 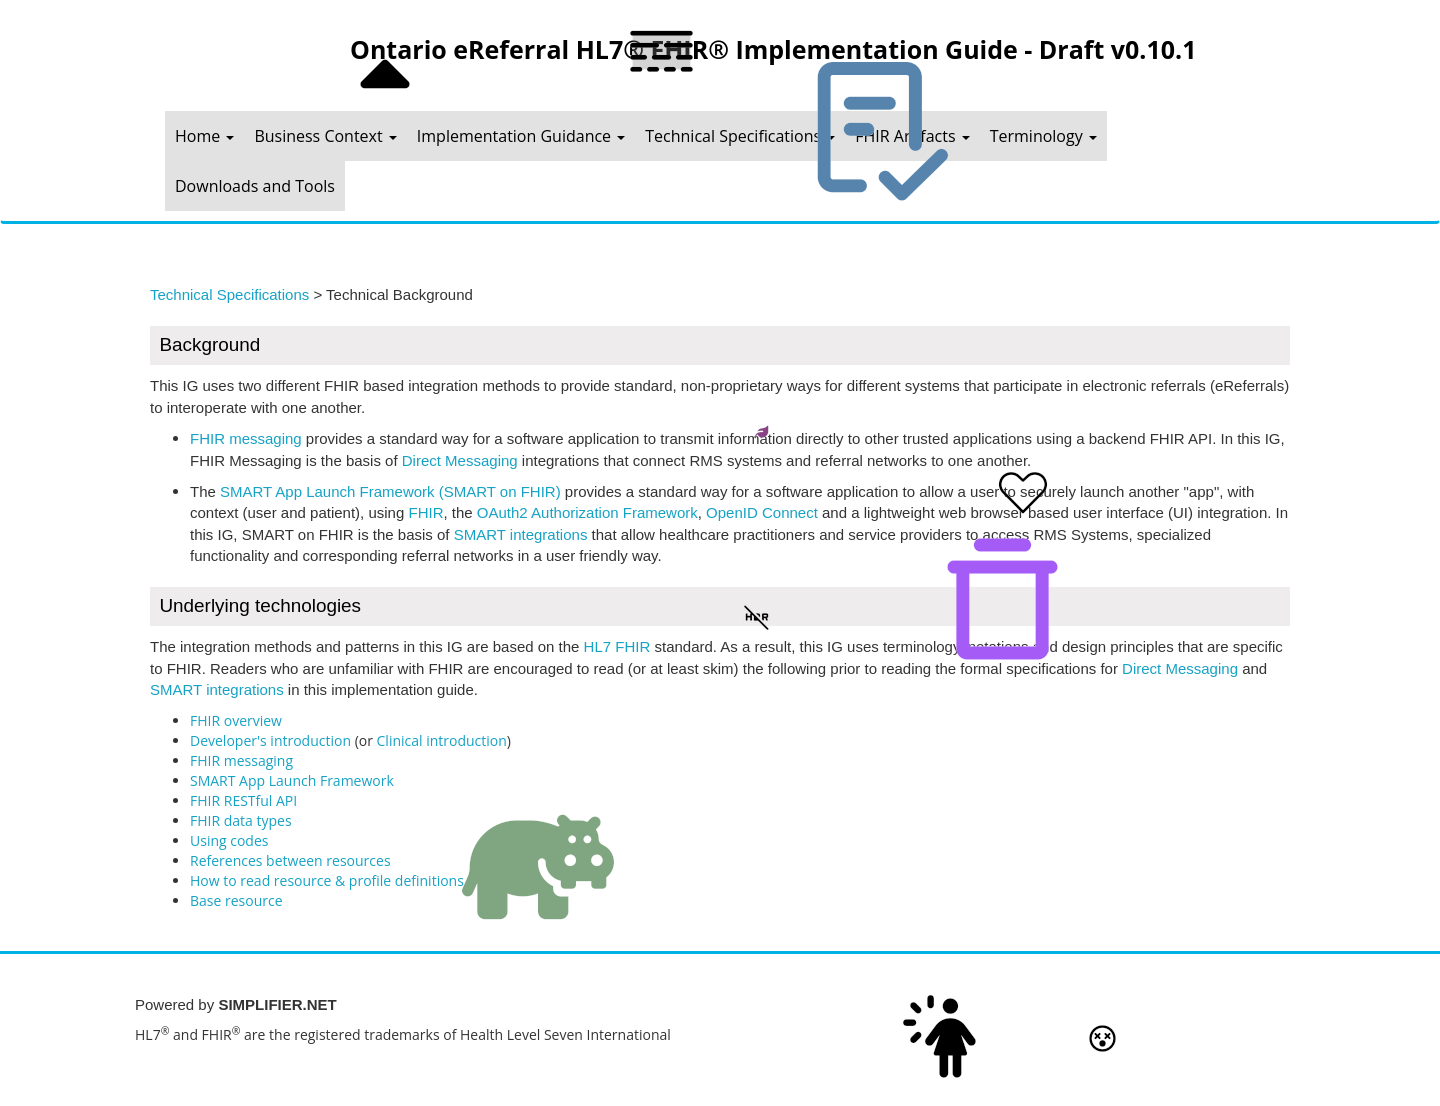 What do you see at coordinates (1002, 604) in the screenshot?
I see `delete item` at bounding box center [1002, 604].